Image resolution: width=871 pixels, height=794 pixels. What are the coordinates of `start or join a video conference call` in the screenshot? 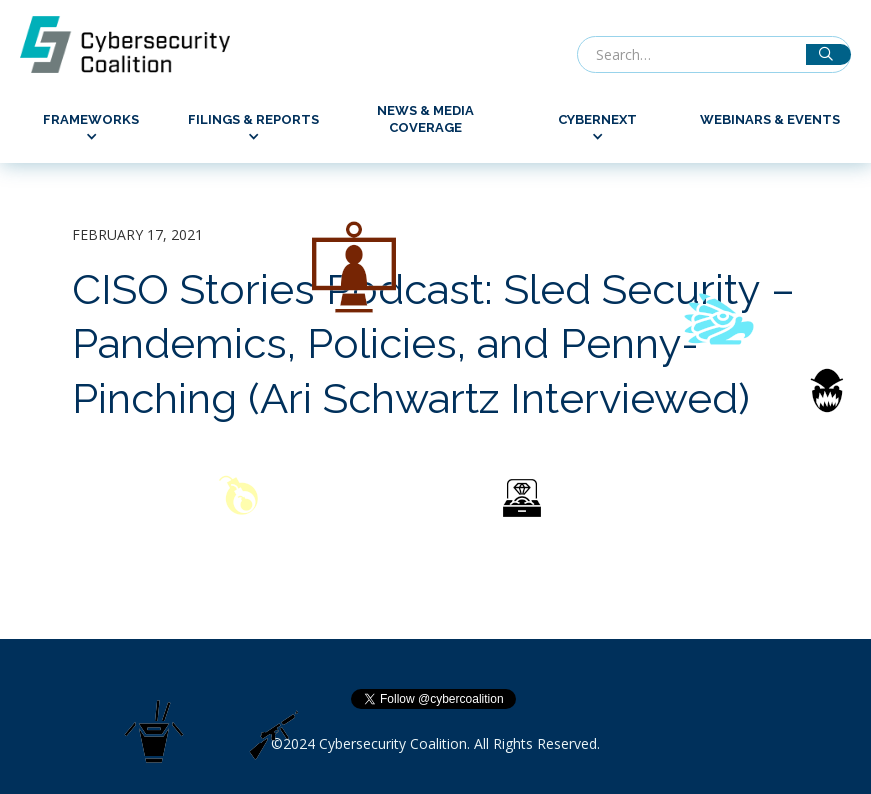 It's located at (354, 267).